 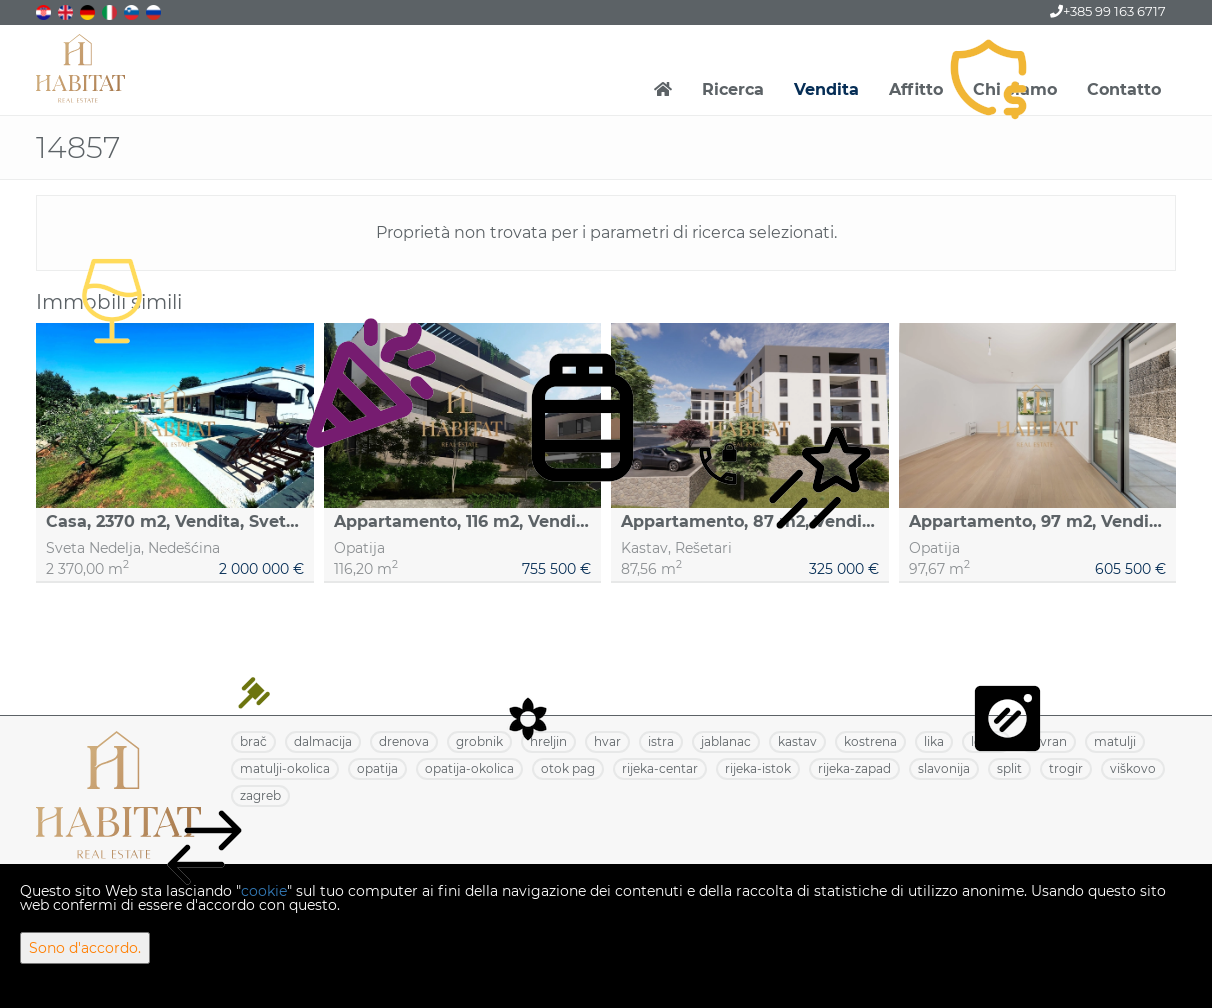 What do you see at coordinates (112, 298) in the screenshot?
I see `browse wine selection or menu` at bounding box center [112, 298].